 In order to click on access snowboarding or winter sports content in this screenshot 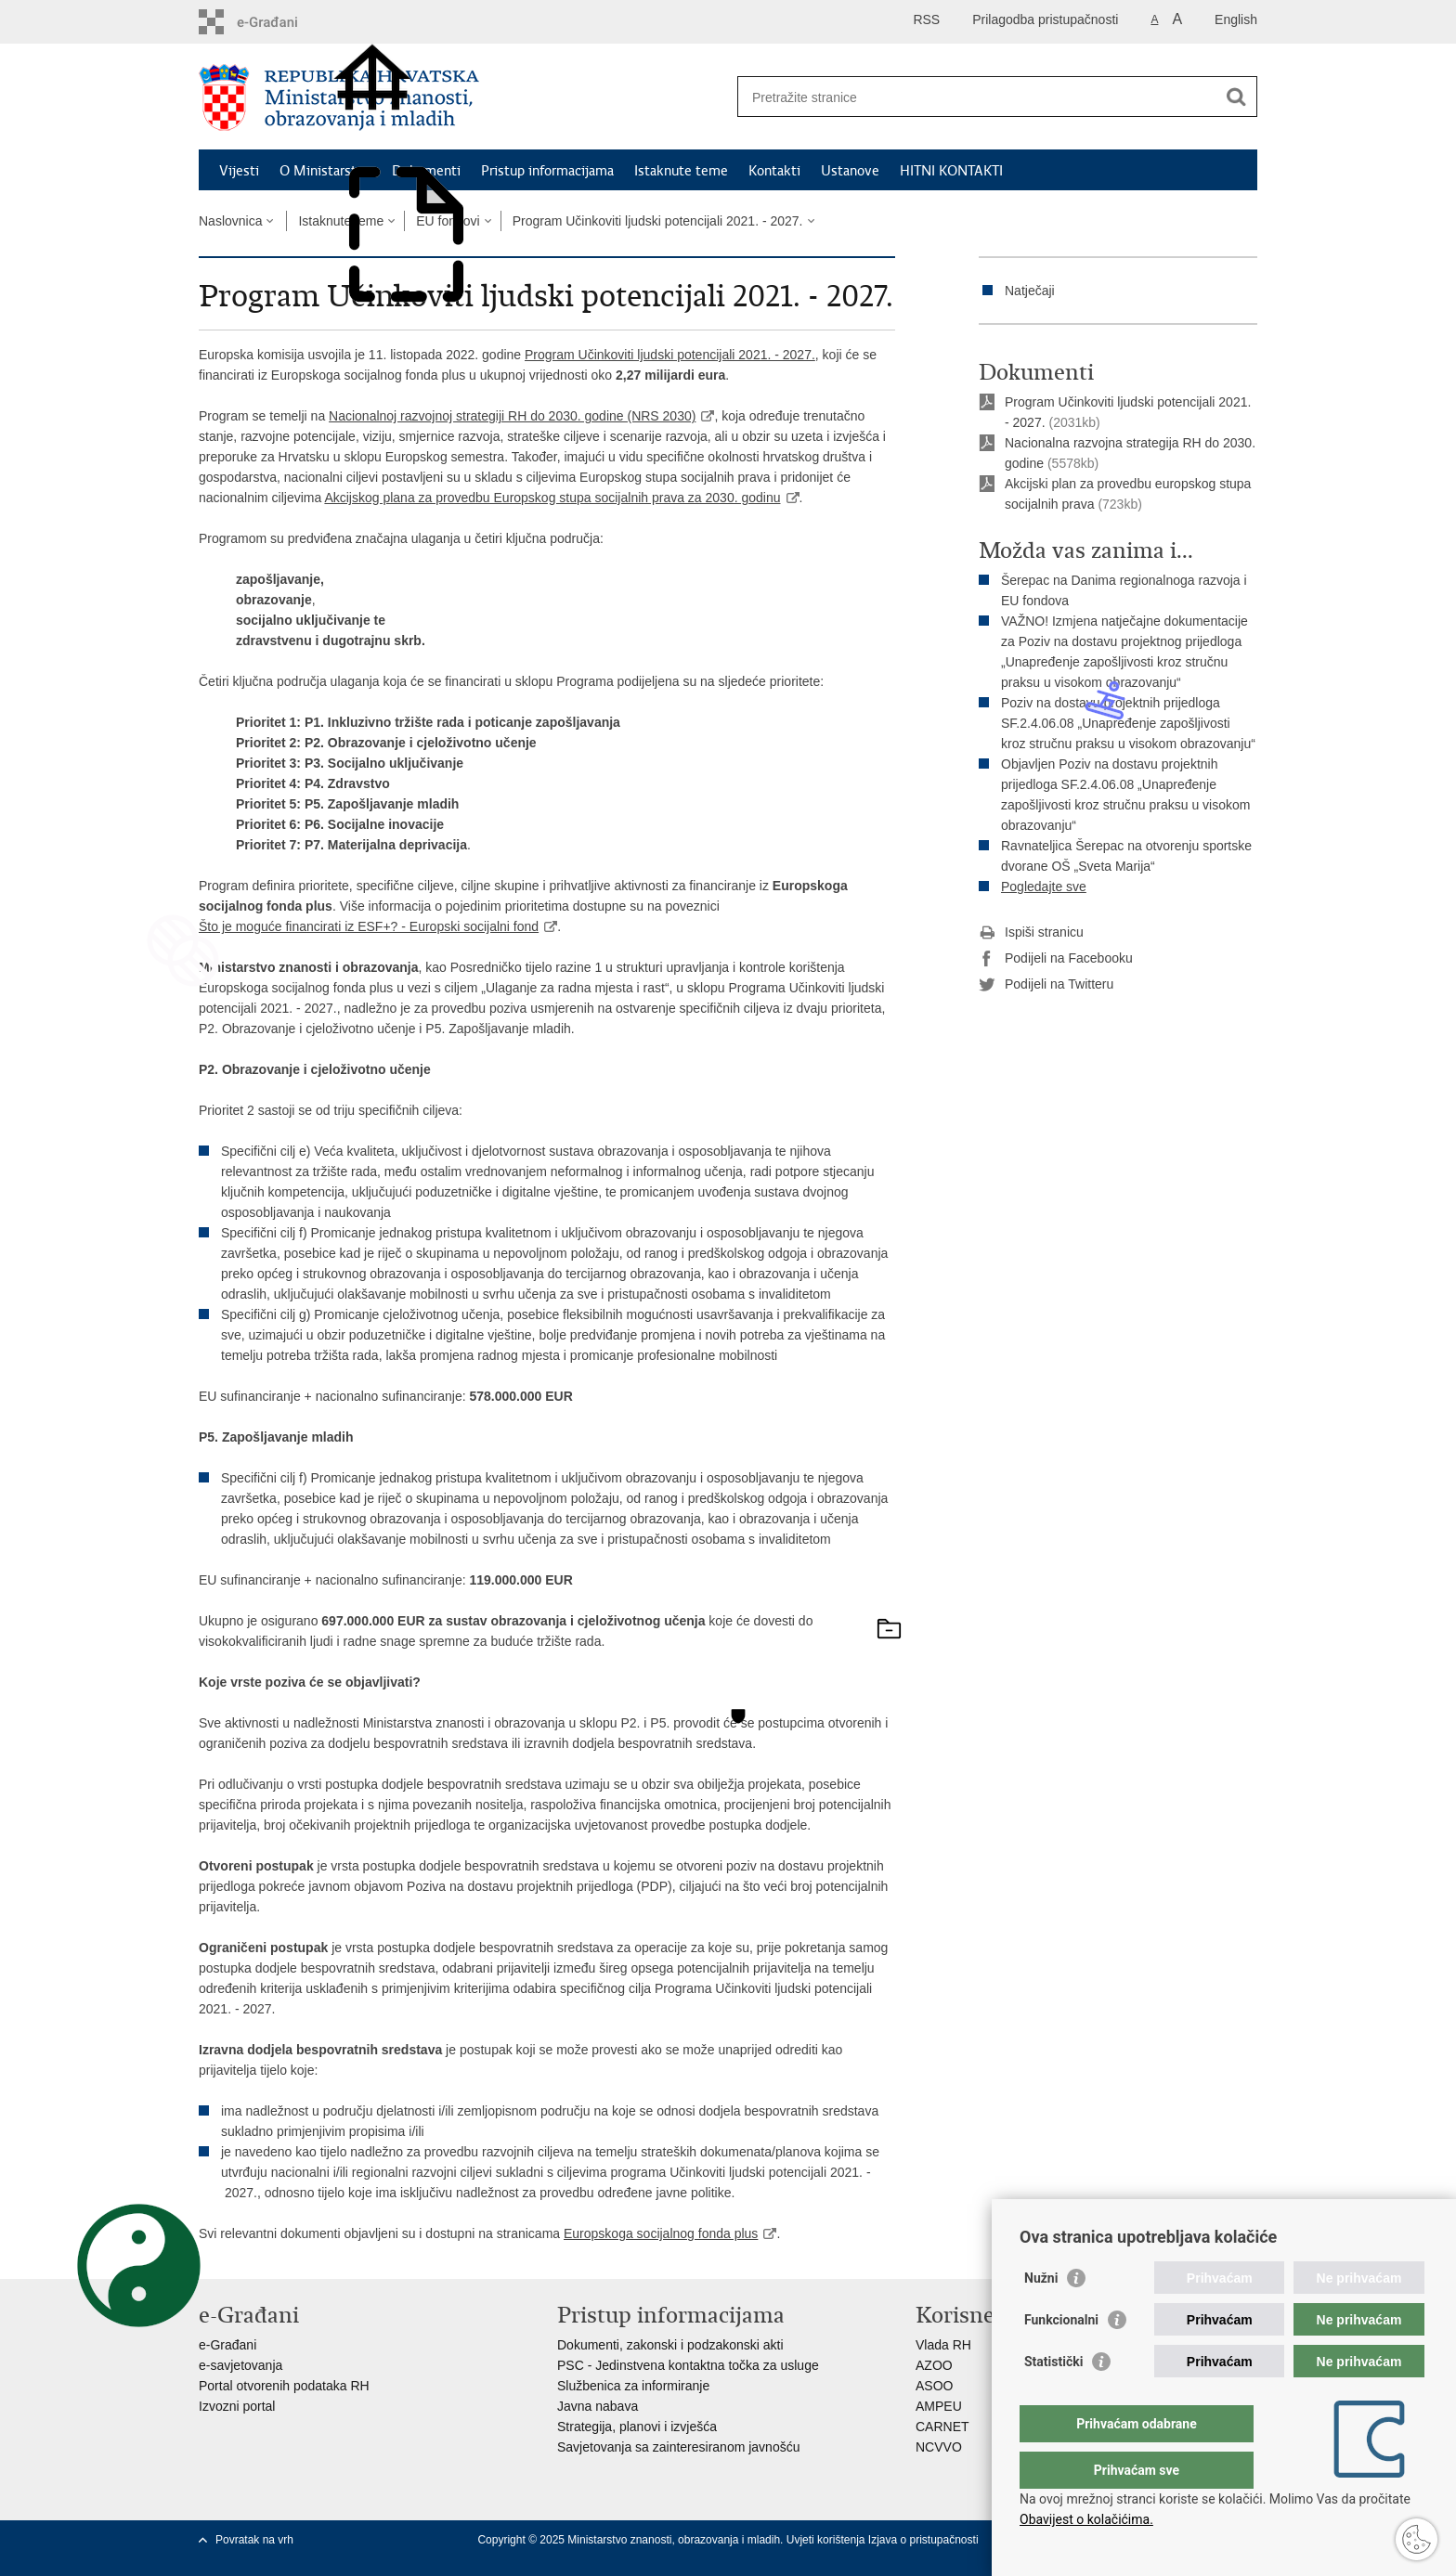, I will do `click(1107, 700)`.